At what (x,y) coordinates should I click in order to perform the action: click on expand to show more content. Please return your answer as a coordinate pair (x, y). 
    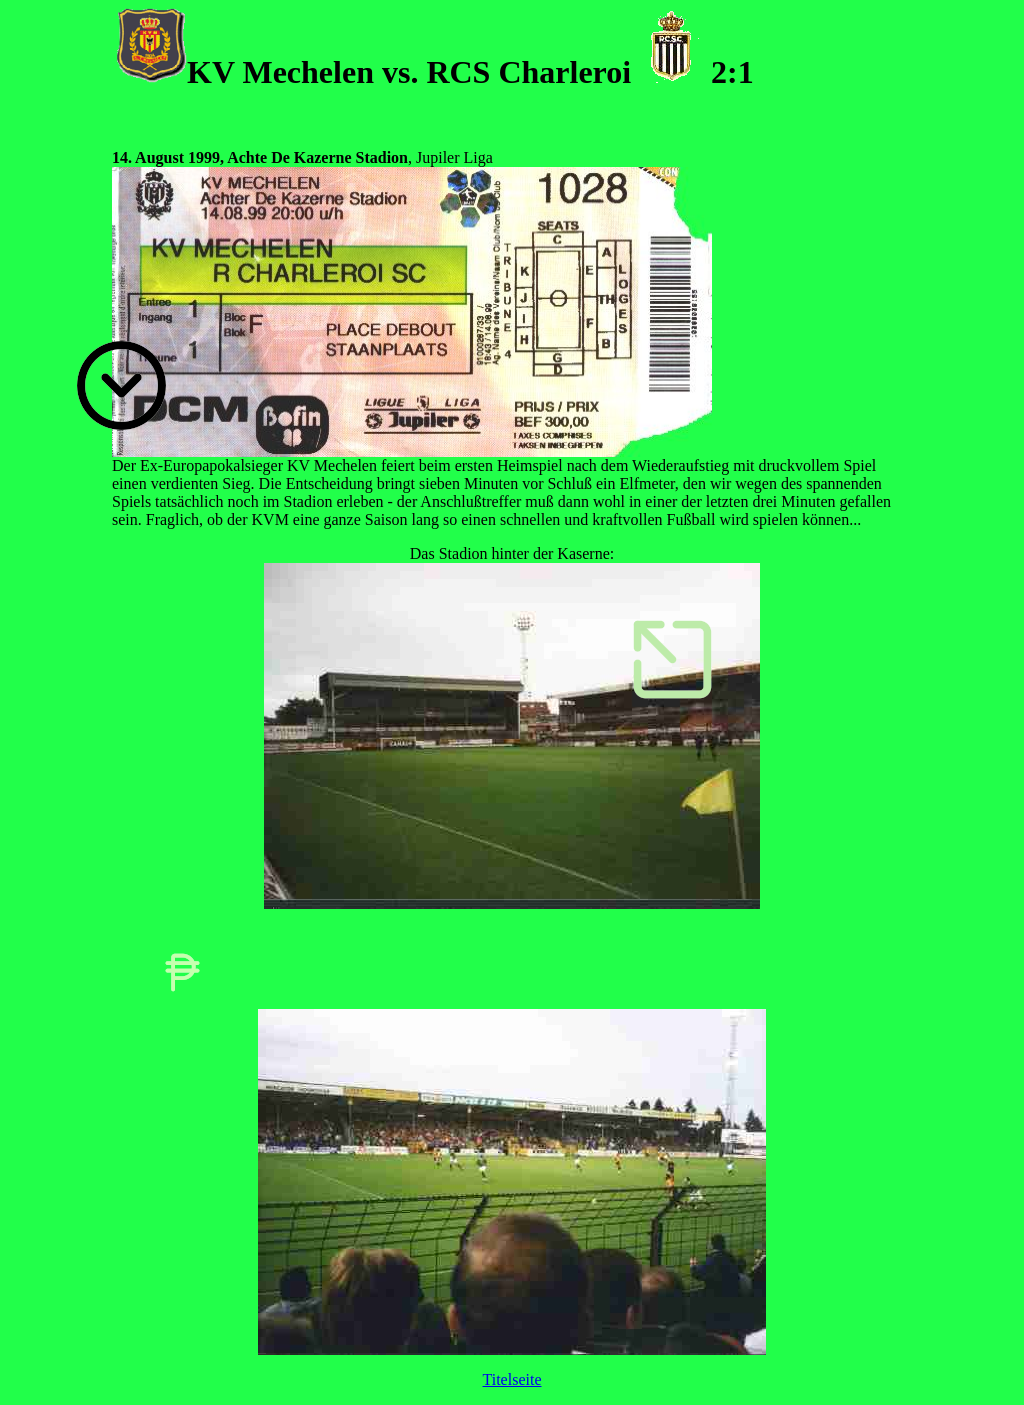
    Looking at the image, I should click on (121, 385).